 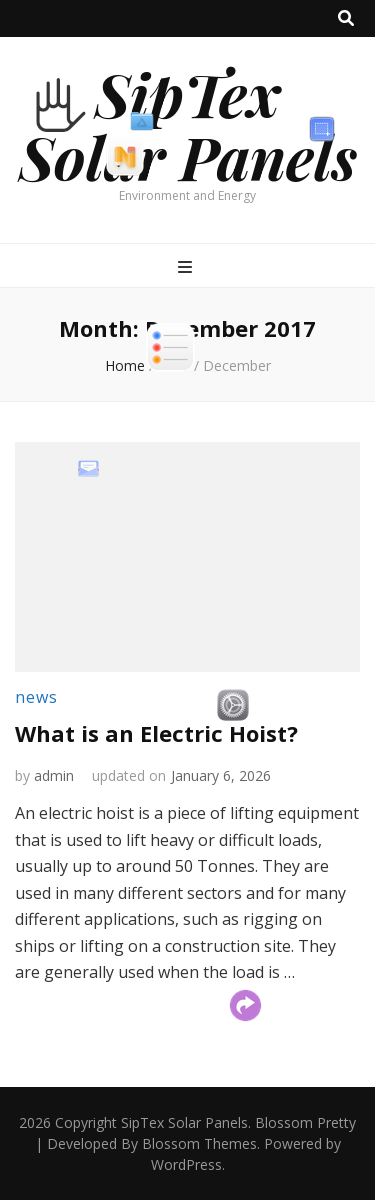 What do you see at coordinates (322, 129) in the screenshot?
I see `take a screenshot` at bounding box center [322, 129].